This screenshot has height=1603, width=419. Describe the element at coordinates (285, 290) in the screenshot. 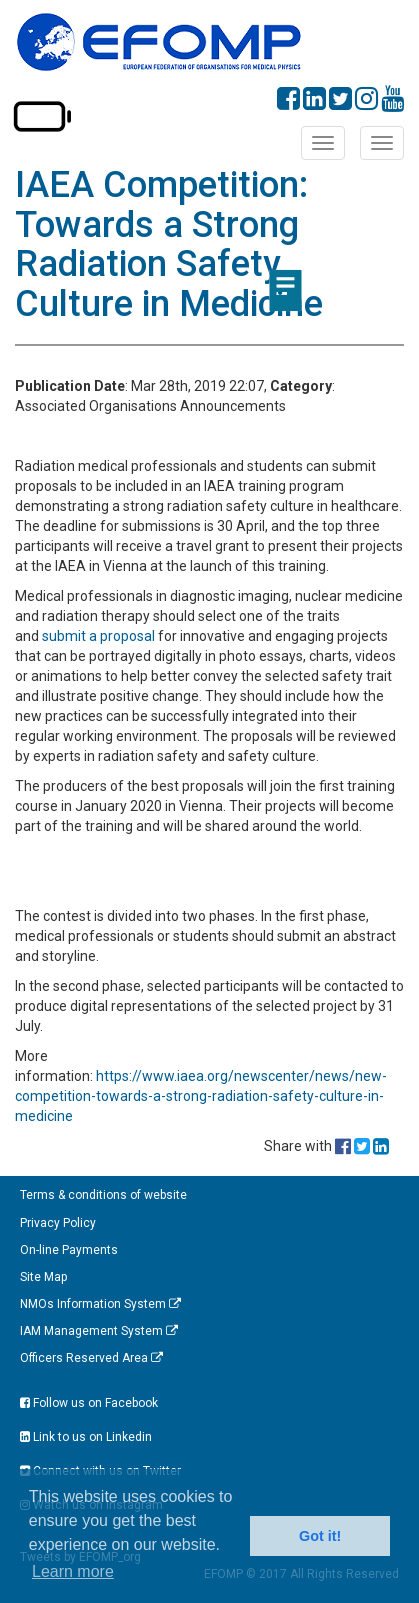

I see `open reader mode for distraction-free viewing` at that location.